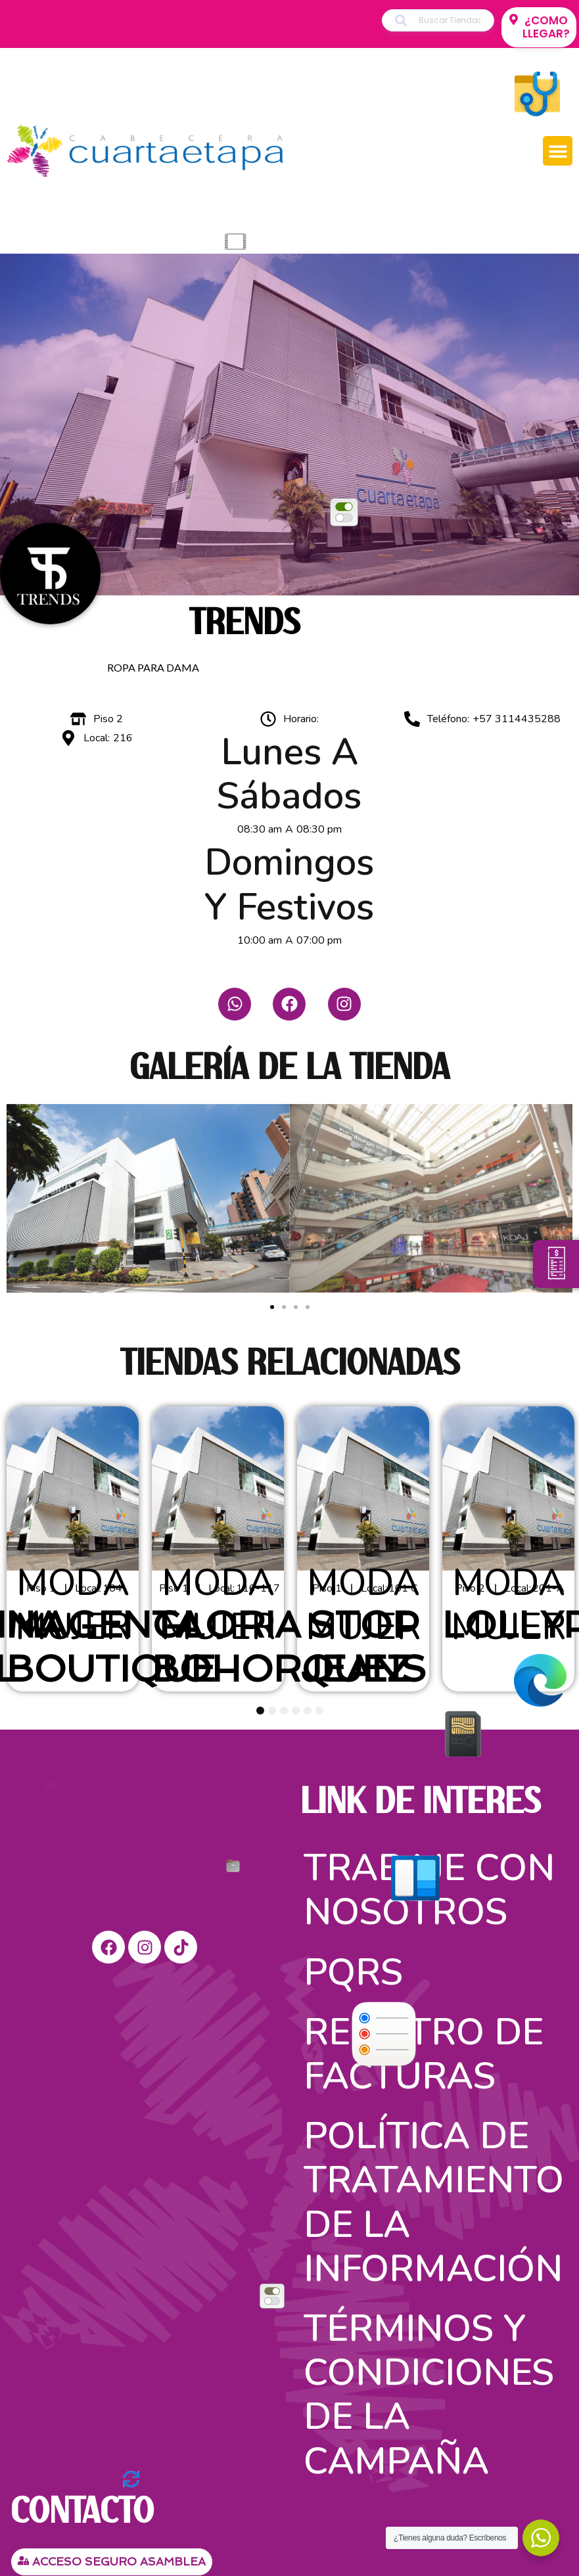 The image size is (579, 2576). Describe the element at coordinates (540, 1680) in the screenshot. I see `open Microsoft Edge browser` at that location.